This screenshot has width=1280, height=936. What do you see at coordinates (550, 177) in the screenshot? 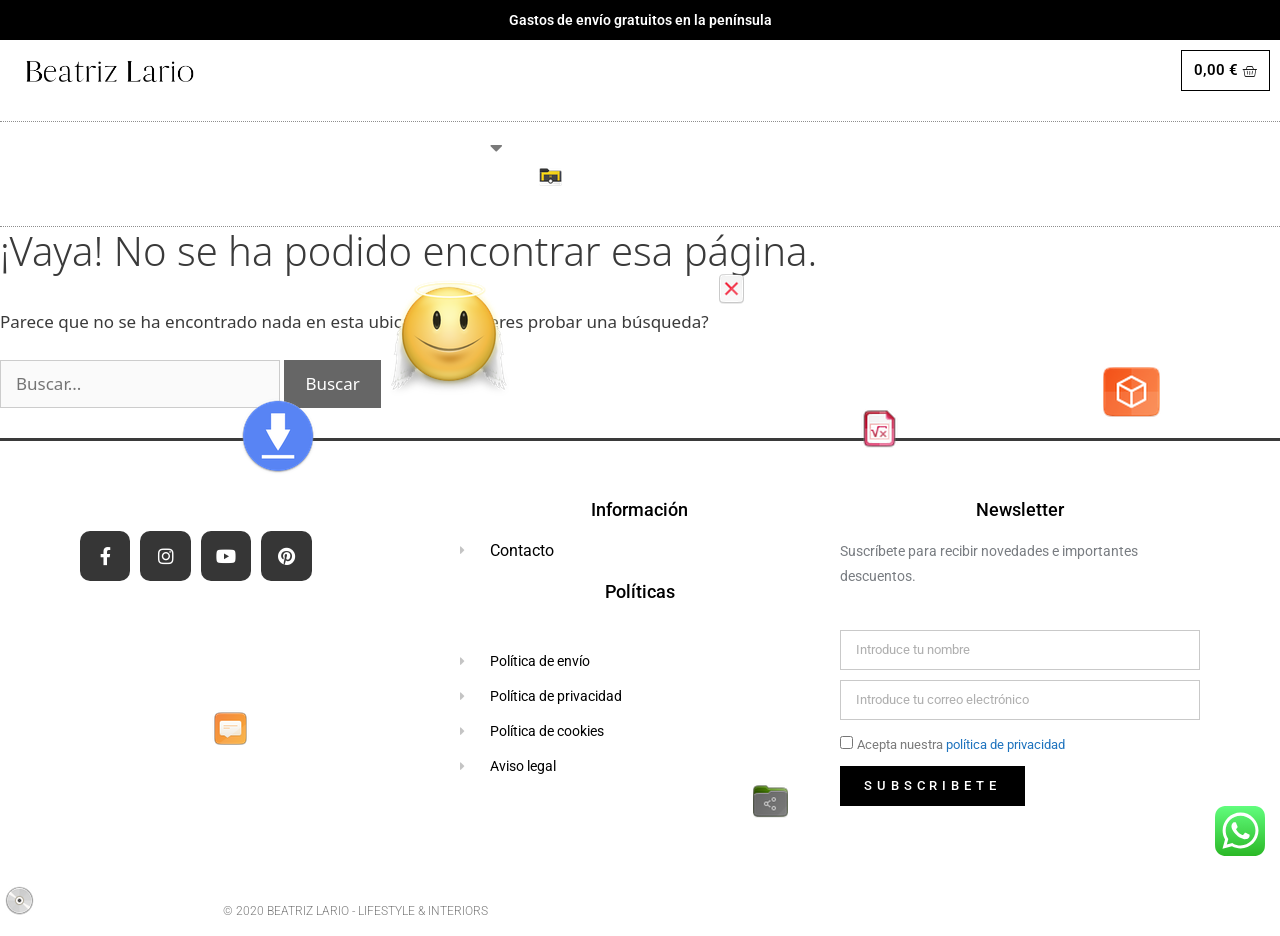
I see `folder for pokémon ultra ball collection or related game files` at bounding box center [550, 177].